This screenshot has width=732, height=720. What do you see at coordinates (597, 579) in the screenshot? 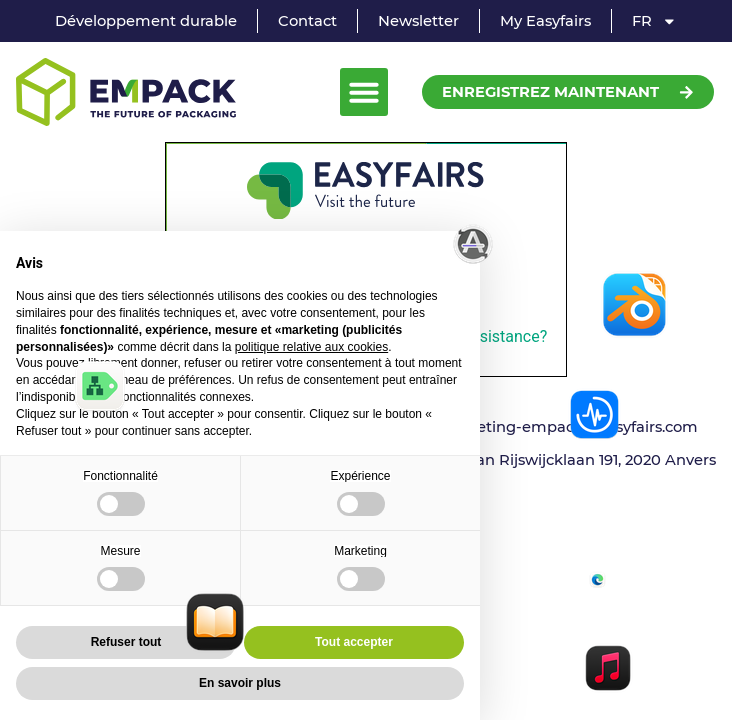
I see `open microsoft edge browser` at bounding box center [597, 579].